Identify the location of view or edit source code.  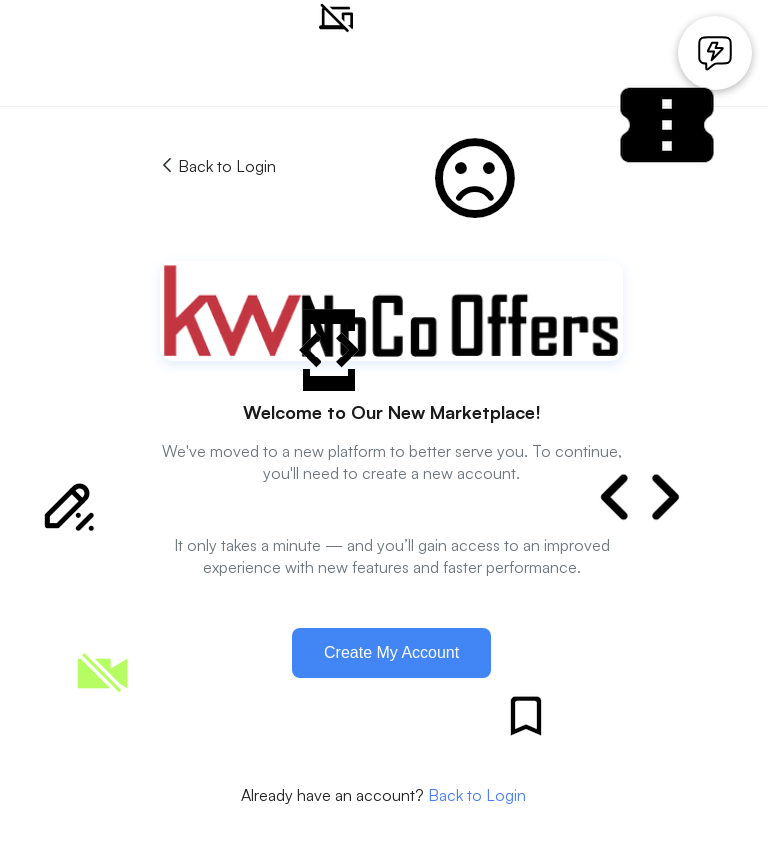
(640, 497).